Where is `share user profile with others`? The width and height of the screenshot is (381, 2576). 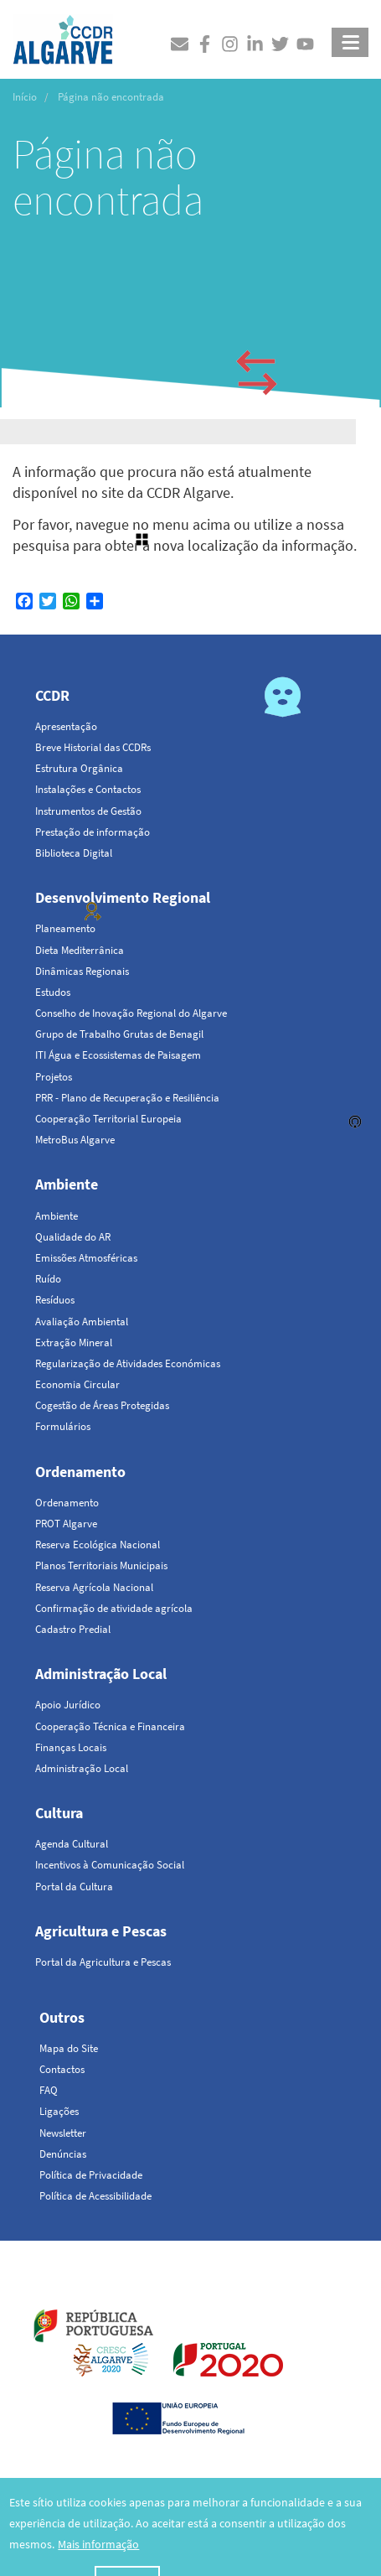 share user profile with others is located at coordinates (91, 911).